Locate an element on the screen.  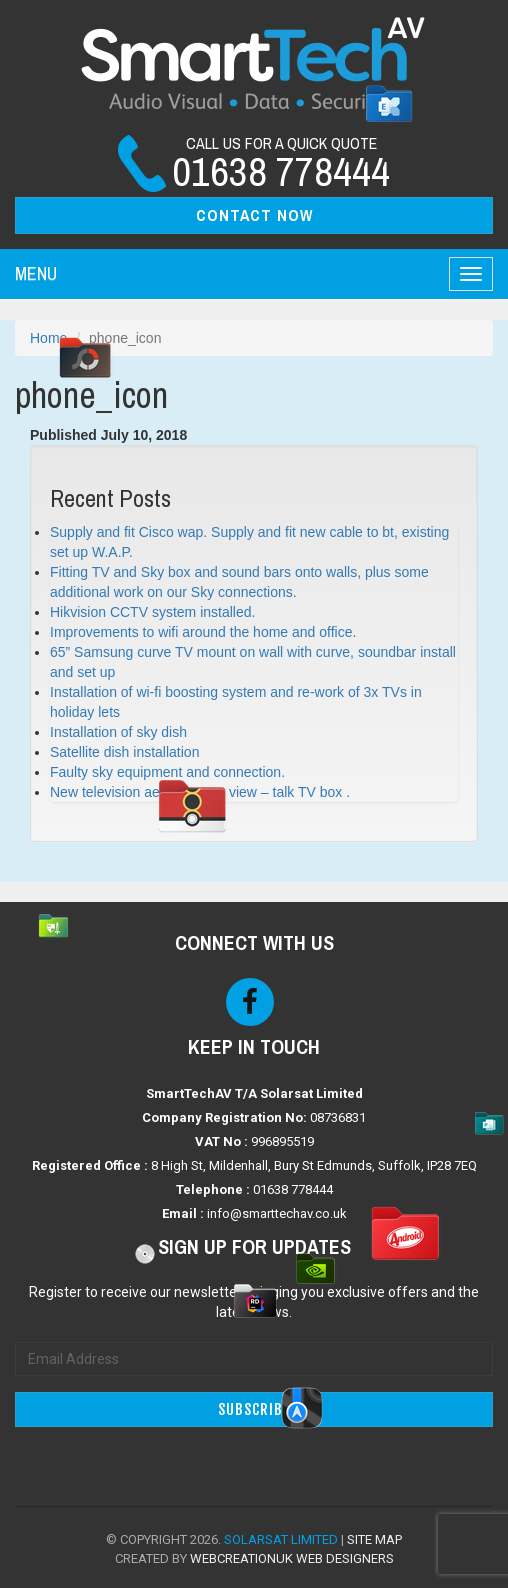
open game development projects folder is located at coordinates (53, 926).